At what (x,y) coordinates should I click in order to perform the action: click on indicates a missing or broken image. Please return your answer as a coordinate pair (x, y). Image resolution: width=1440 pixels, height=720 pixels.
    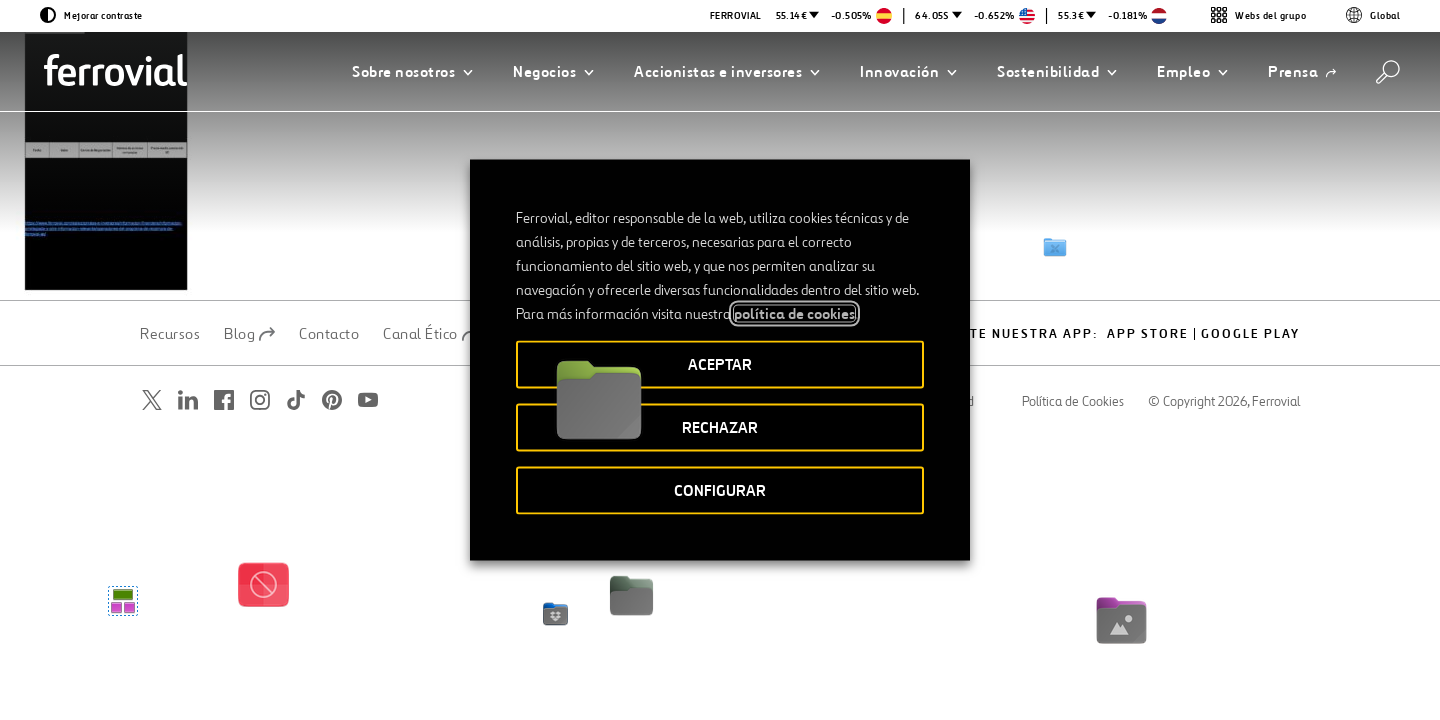
    Looking at the image, I should click on (263, 583).